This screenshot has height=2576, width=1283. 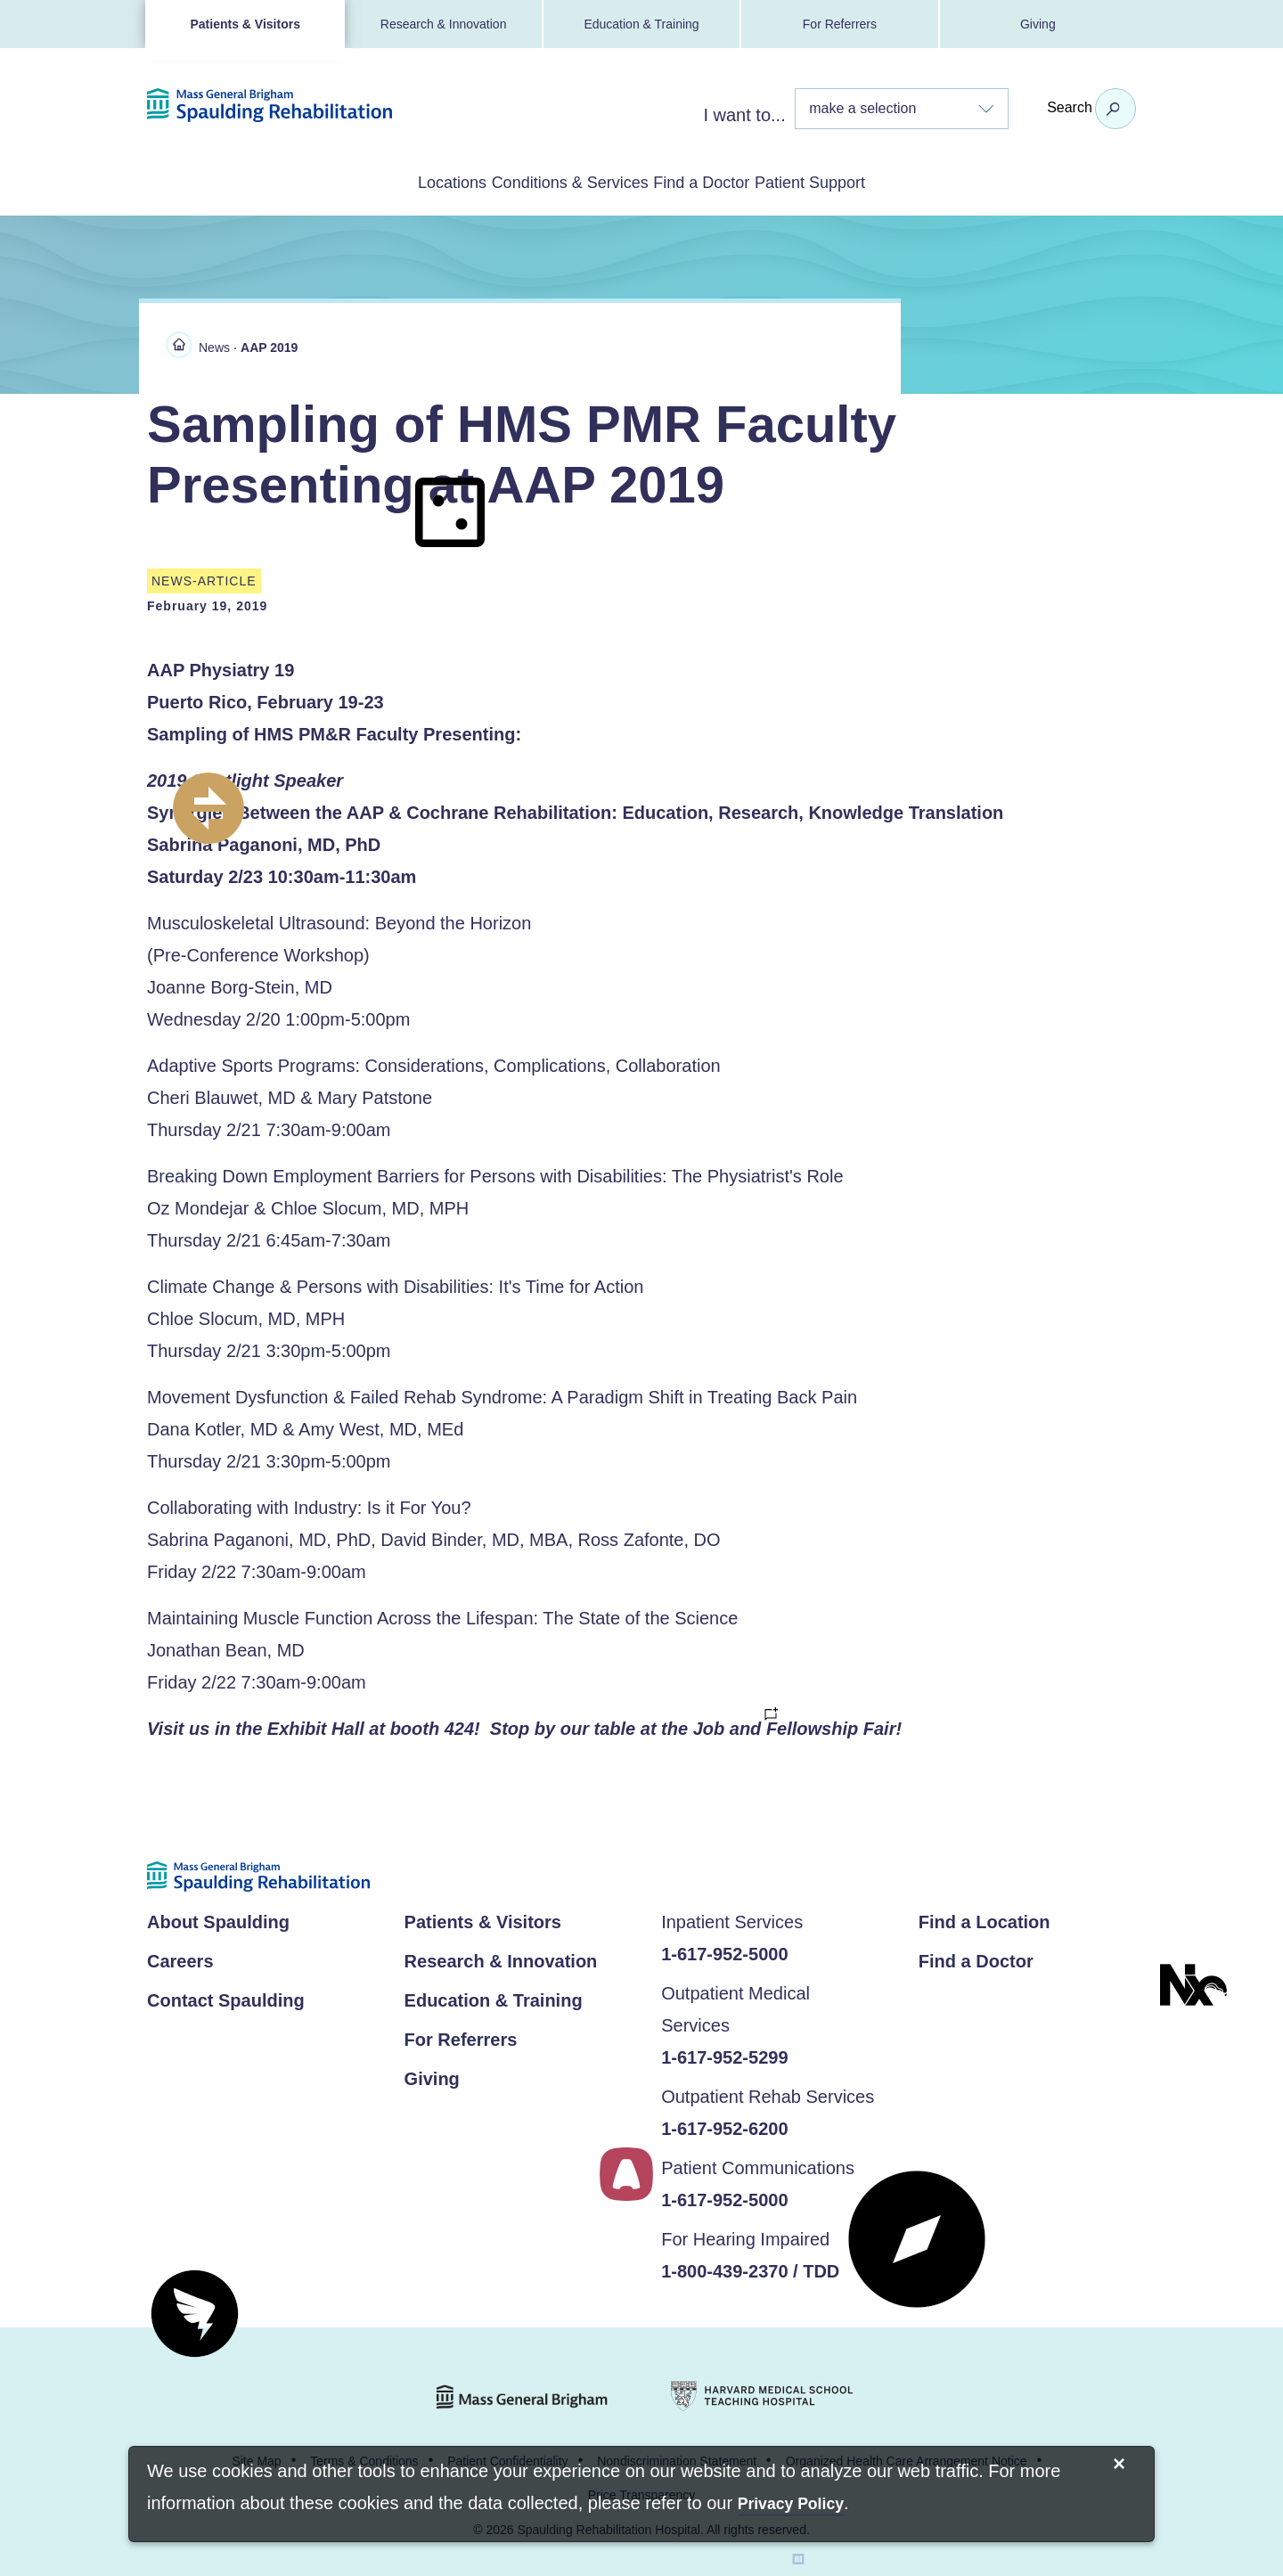 What do you see at coordinates (208, 808) in the screenshot?
I see `exchange or swap currencies` at bounding box center [208, 808].